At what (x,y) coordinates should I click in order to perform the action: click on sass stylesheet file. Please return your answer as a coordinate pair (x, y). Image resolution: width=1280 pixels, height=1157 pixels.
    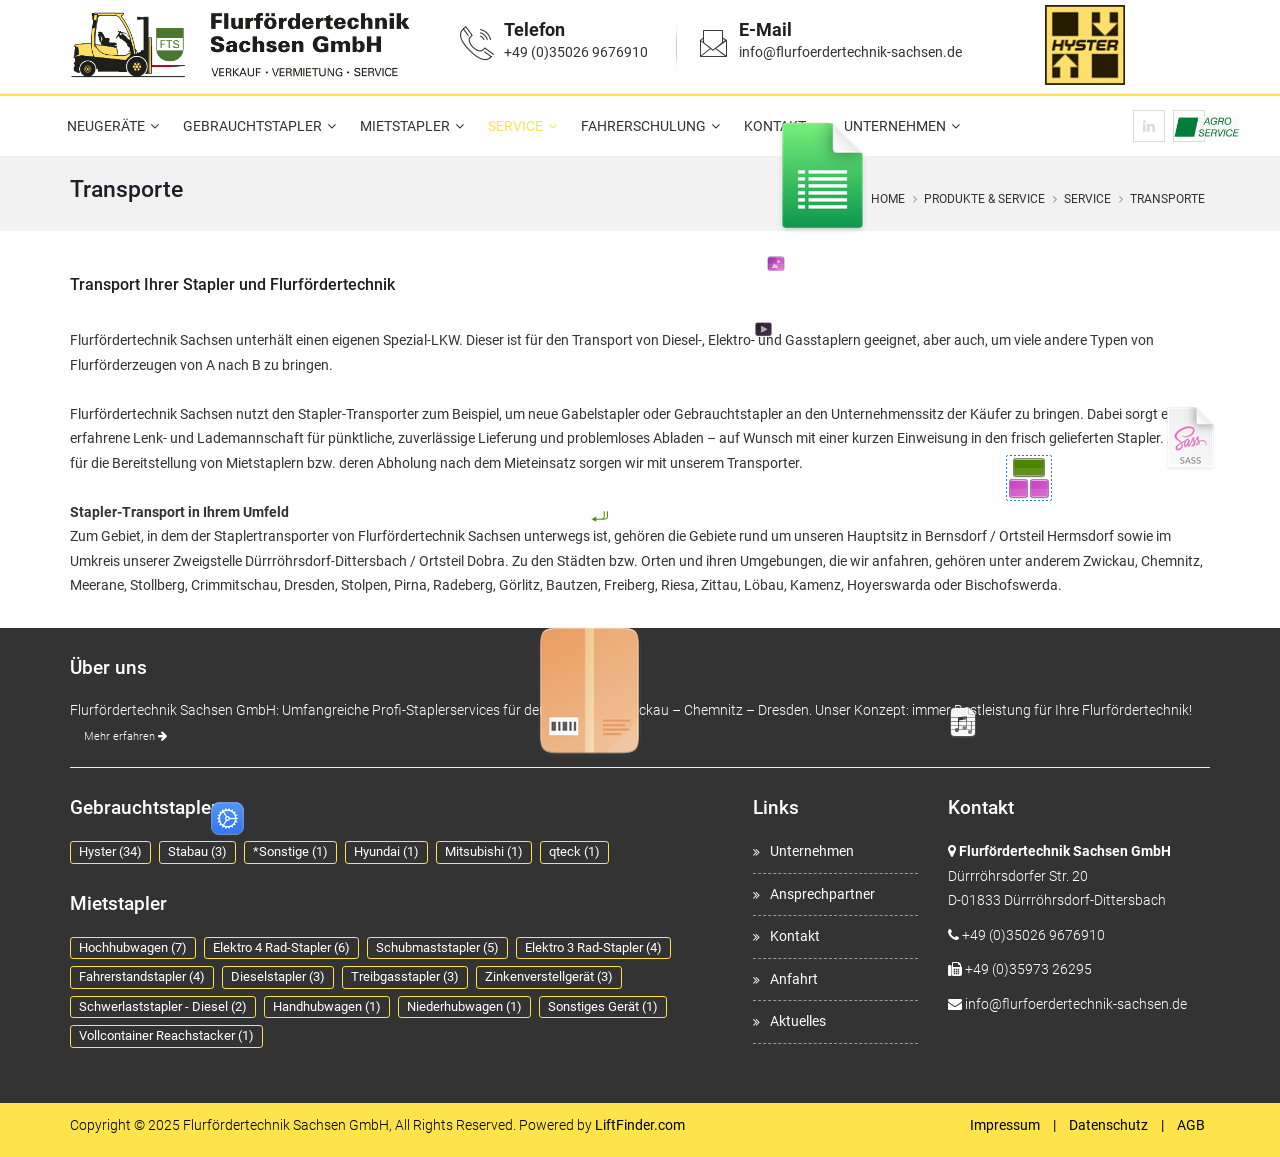
    Looking at the image, I should click on (1190, 438).